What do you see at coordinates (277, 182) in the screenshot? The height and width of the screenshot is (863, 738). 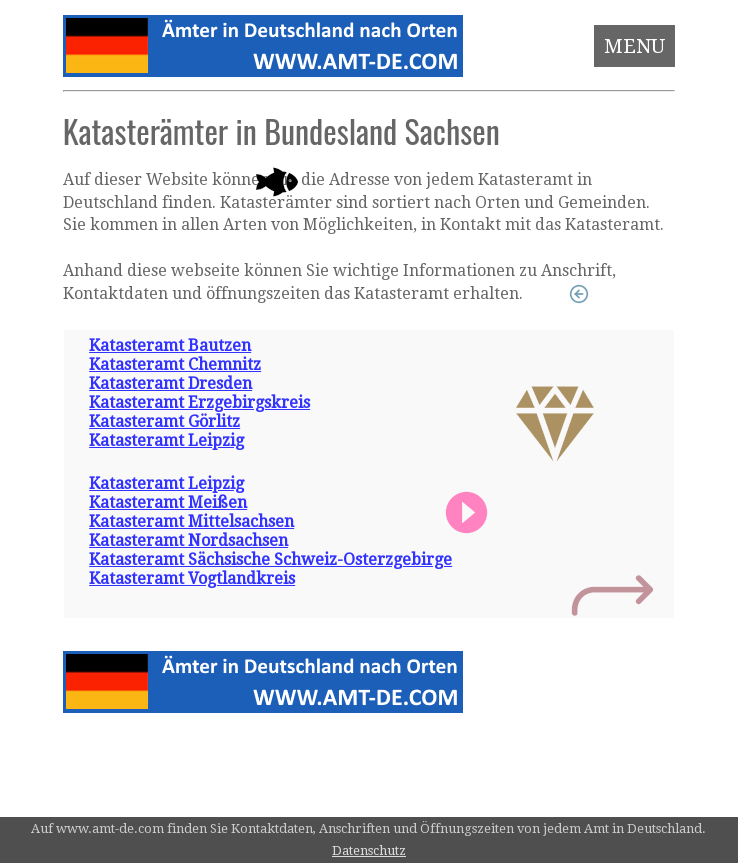 I see `access fishing or aquarium features` at bounding box center [277, 182].